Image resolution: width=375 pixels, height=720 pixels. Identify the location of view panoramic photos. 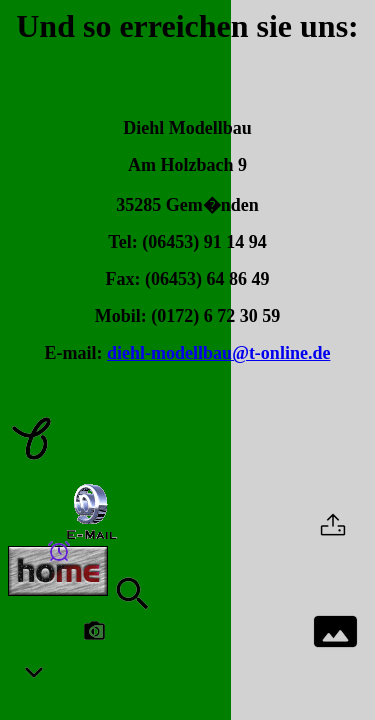
(335, 631).